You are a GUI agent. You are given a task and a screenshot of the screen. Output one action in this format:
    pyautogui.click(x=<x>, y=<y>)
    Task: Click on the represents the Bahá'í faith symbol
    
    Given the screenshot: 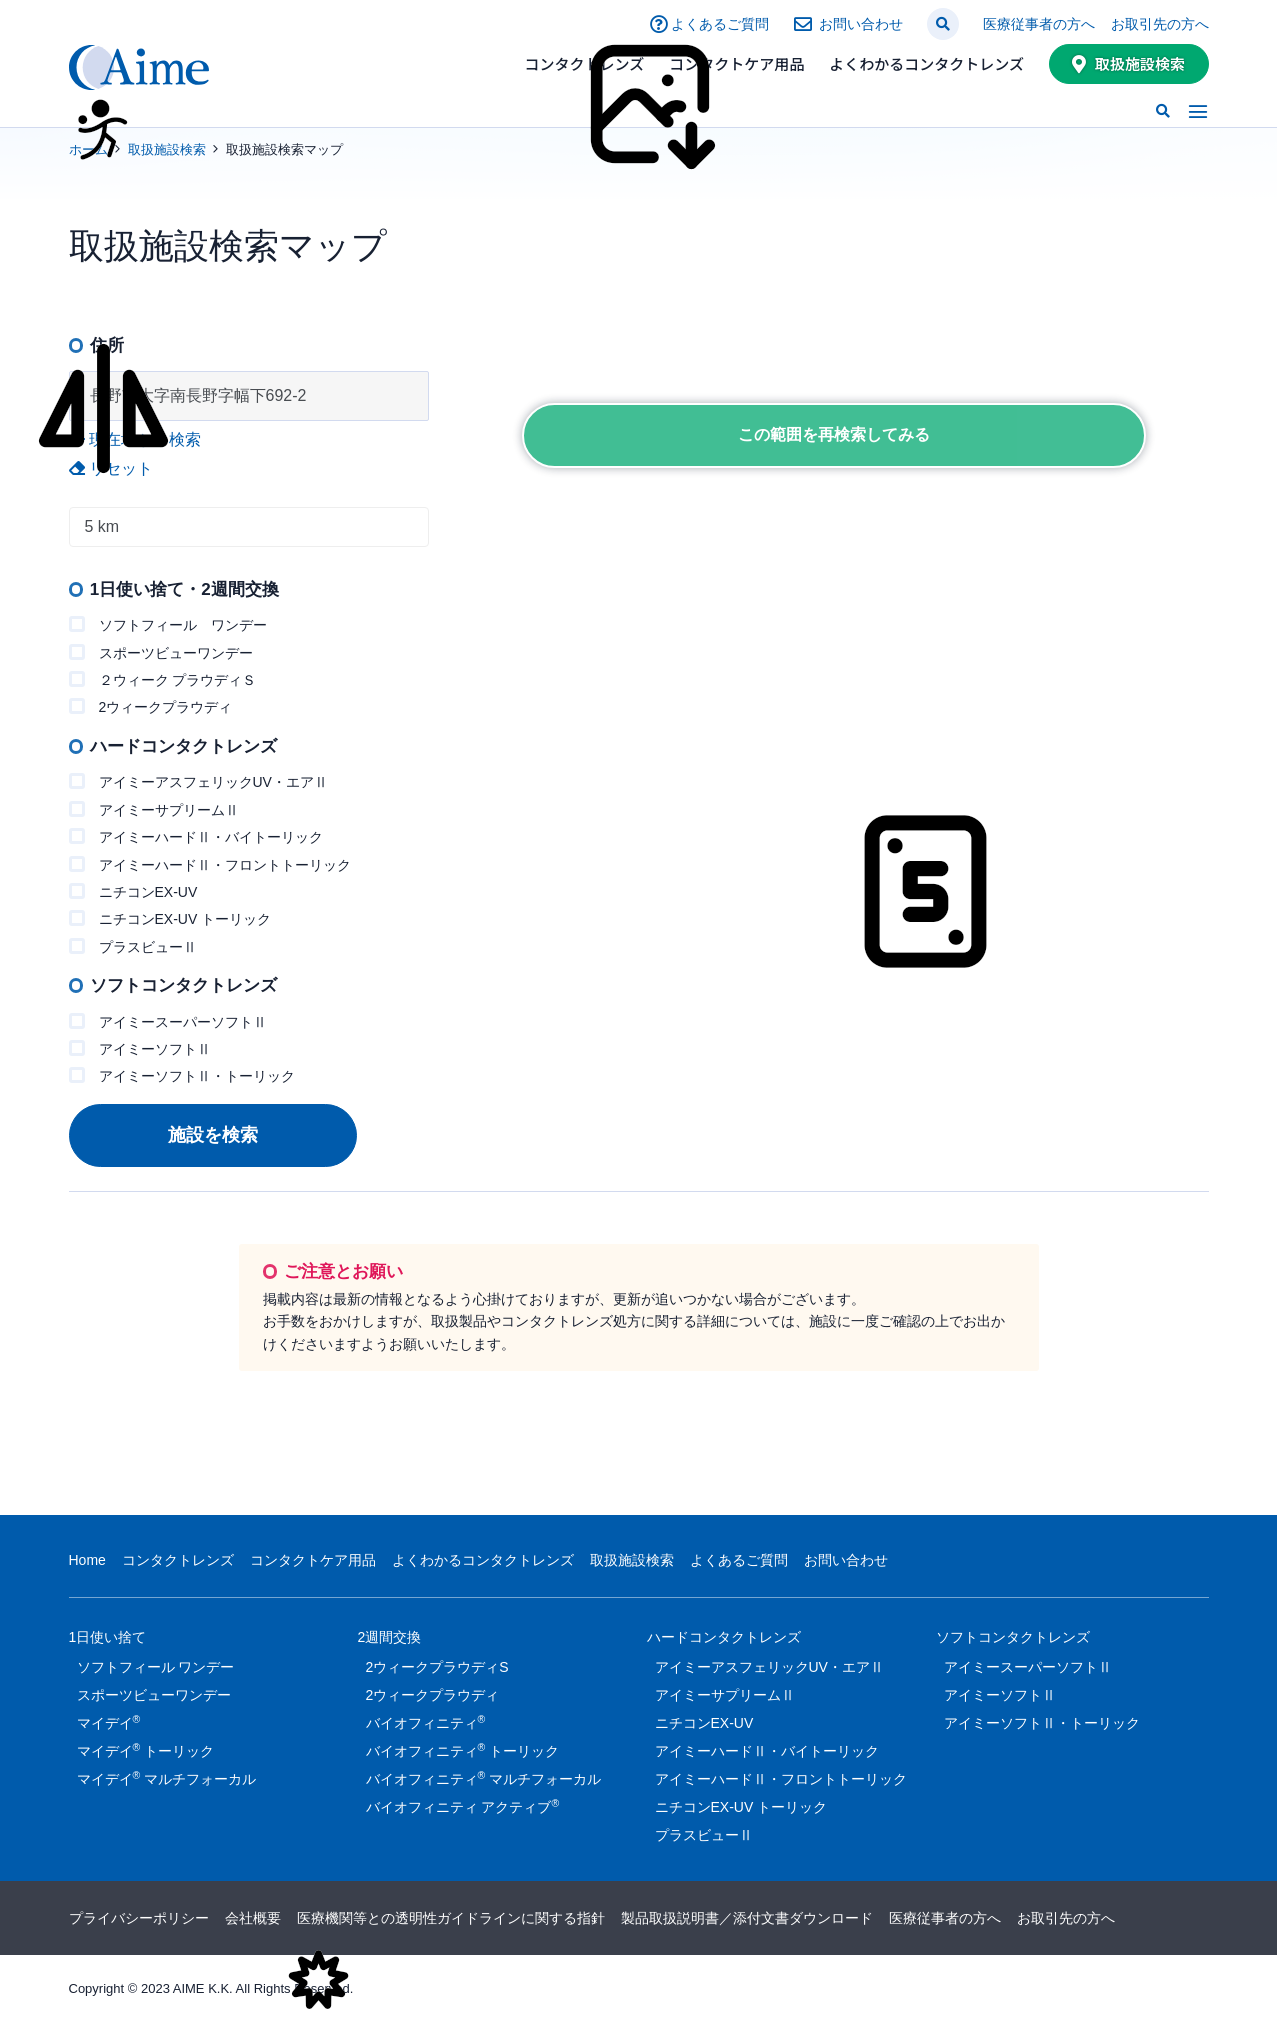 What is the action you would take?
    pyautogui.click(x=318, y=1979)
    